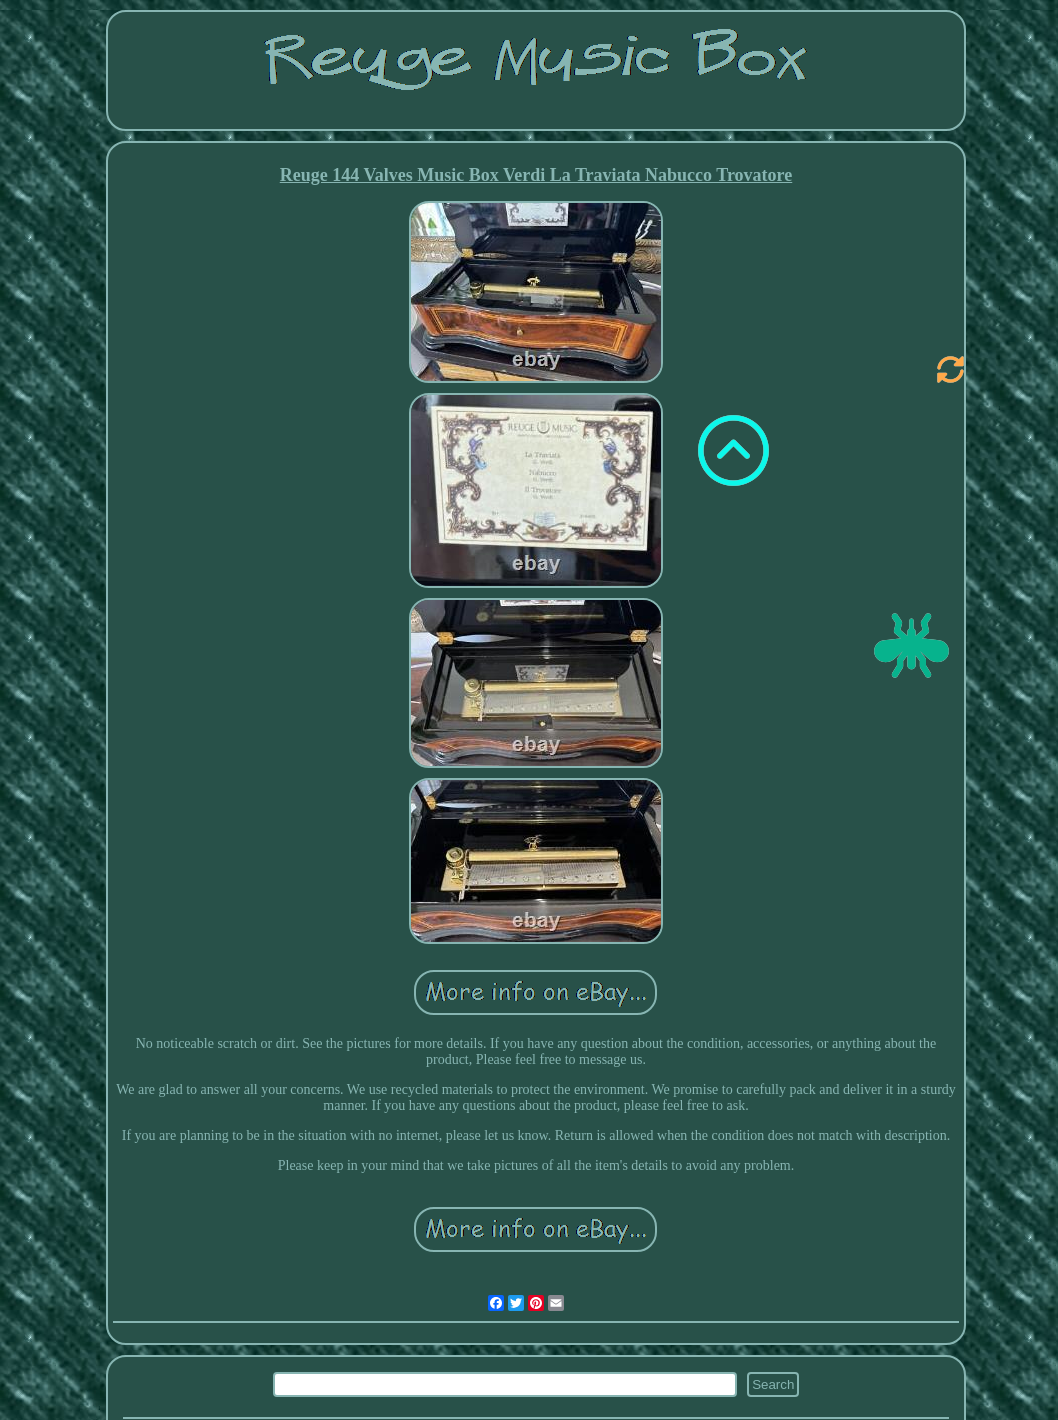 The width and height of the screenshot is (1058, 1420). Describe the element at coordinates (950, 369) in the screenshot. I see `sync or refresh content` at that location.